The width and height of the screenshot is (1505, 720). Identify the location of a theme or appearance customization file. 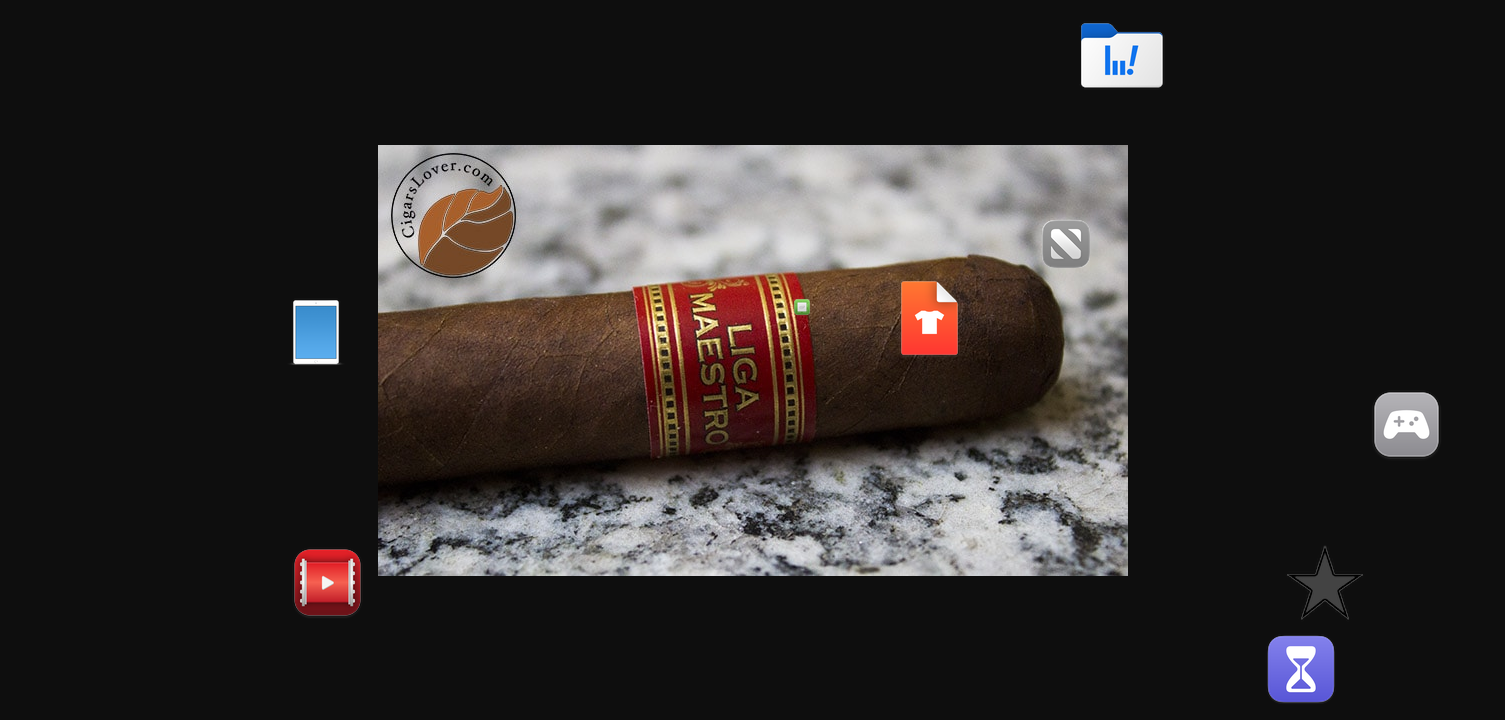
(929, 319).